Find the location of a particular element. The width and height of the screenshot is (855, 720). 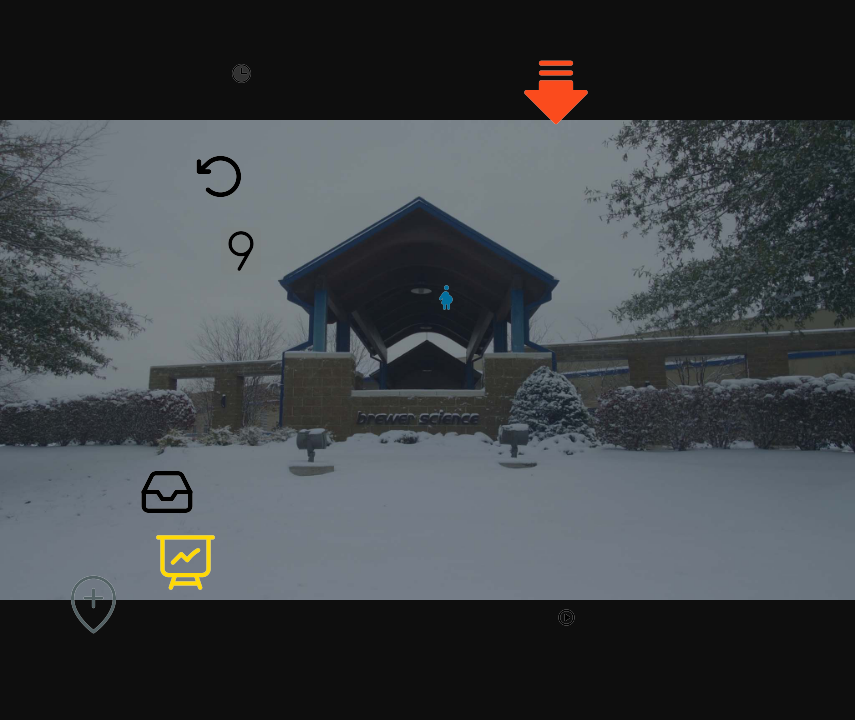

indicates the number nine in a sequence or list is located at coordinates (241, 251).